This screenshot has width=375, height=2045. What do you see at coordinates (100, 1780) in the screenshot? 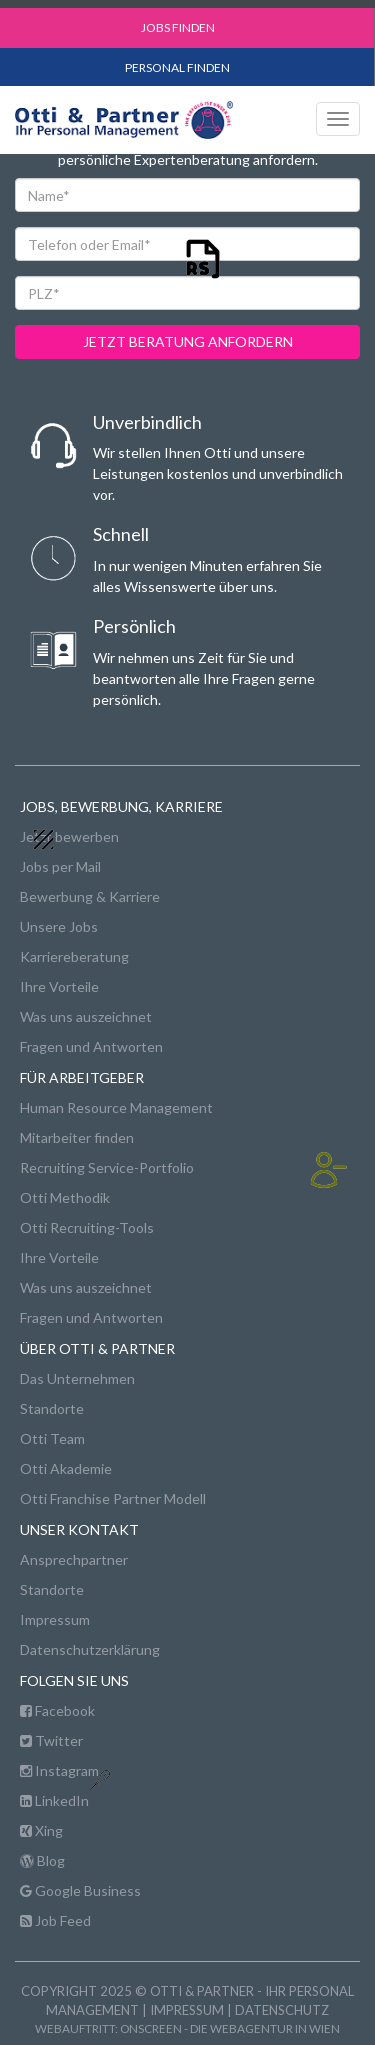
I see `access sewing or crafting tools` at bounding box center [100, 1780].